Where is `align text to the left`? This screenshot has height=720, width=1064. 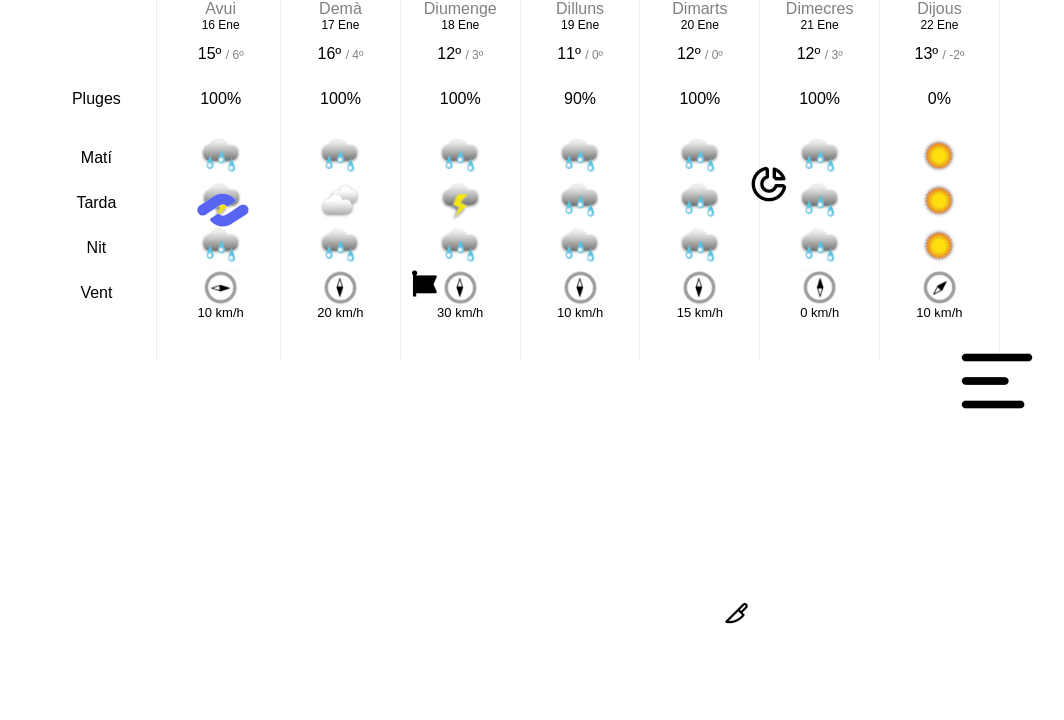
align text to the left is located at coordinates (997, 381).